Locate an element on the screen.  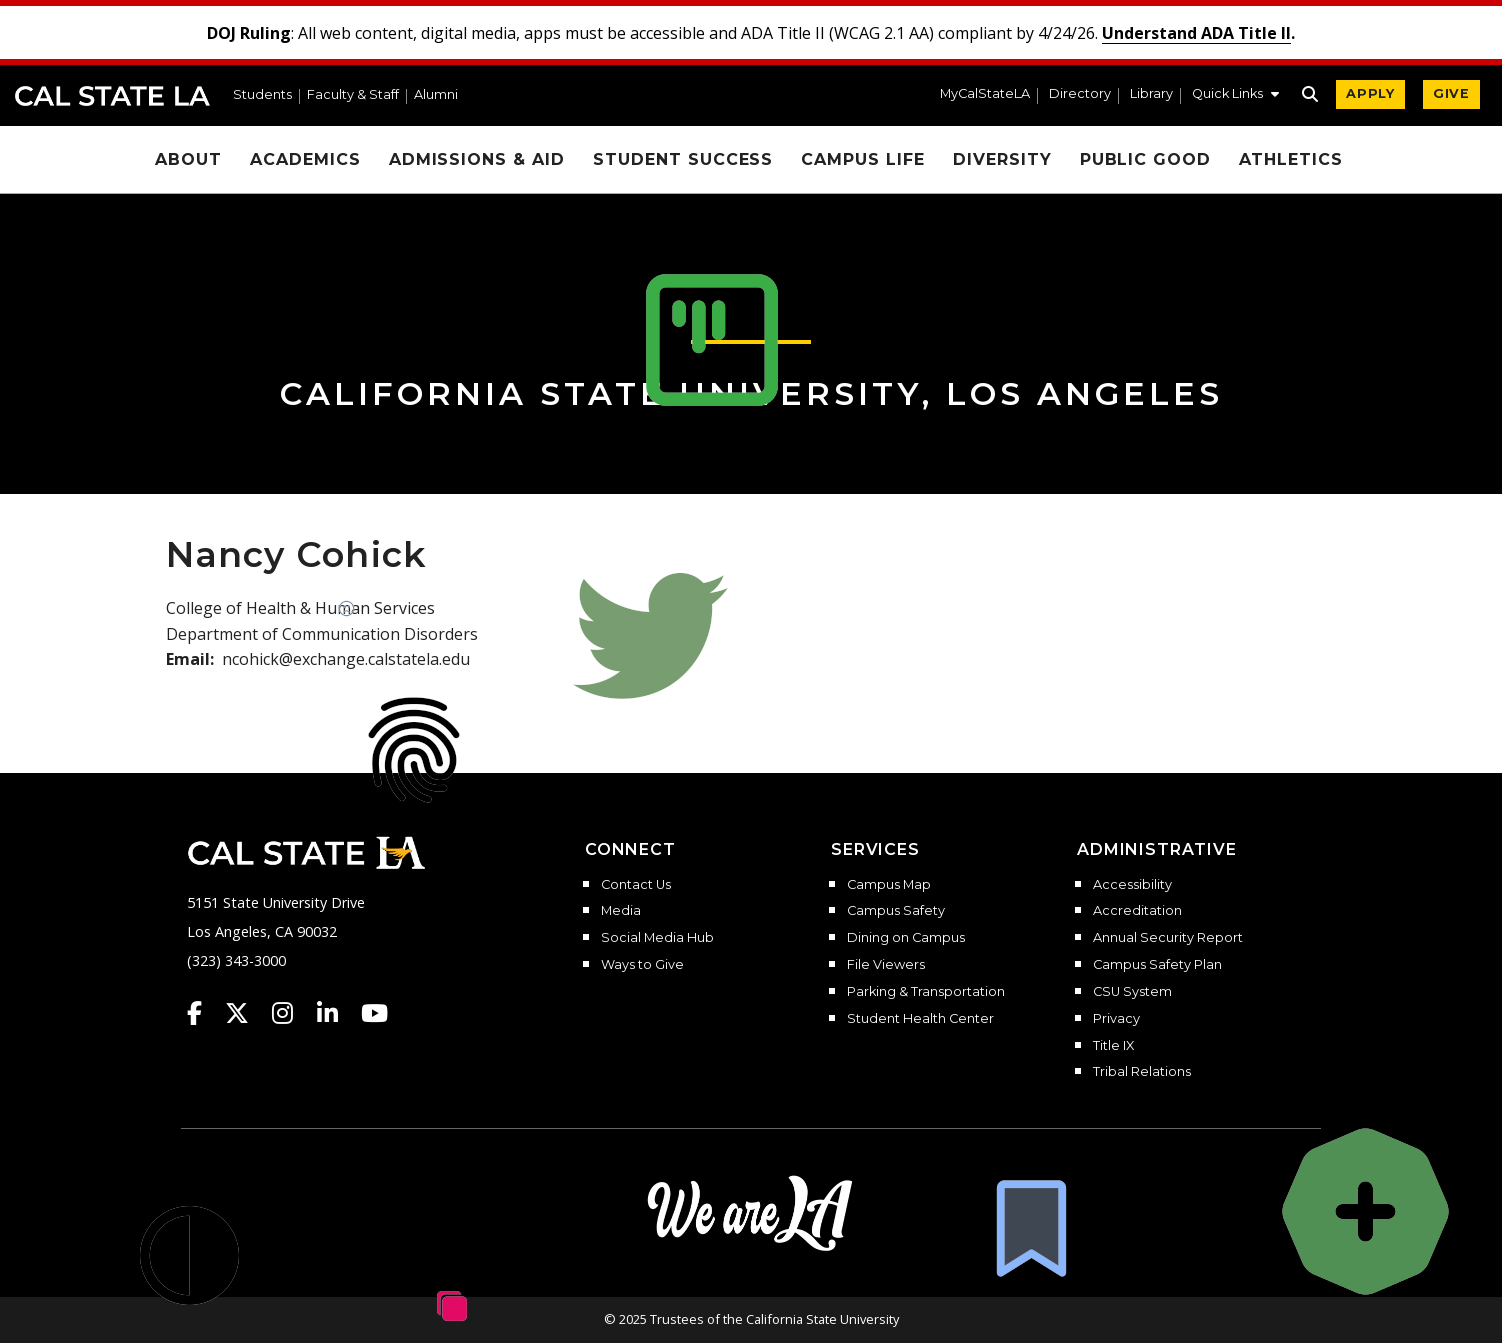
adjust display contrast settings is located at coordinates (189, 1255).